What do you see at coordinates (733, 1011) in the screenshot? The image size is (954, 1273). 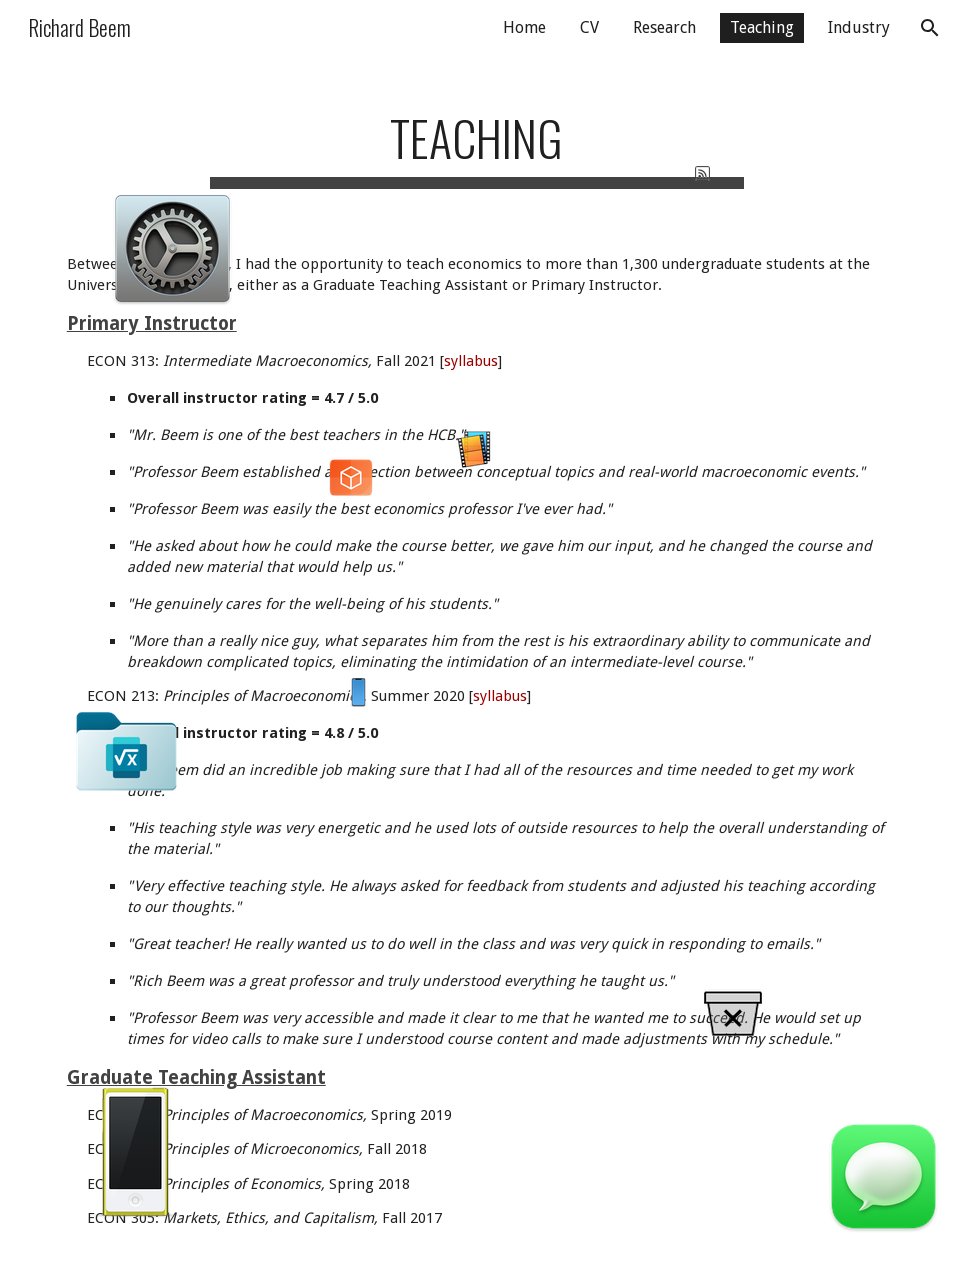 I see `access junk mail folder` at bounding box center [733, 1011].